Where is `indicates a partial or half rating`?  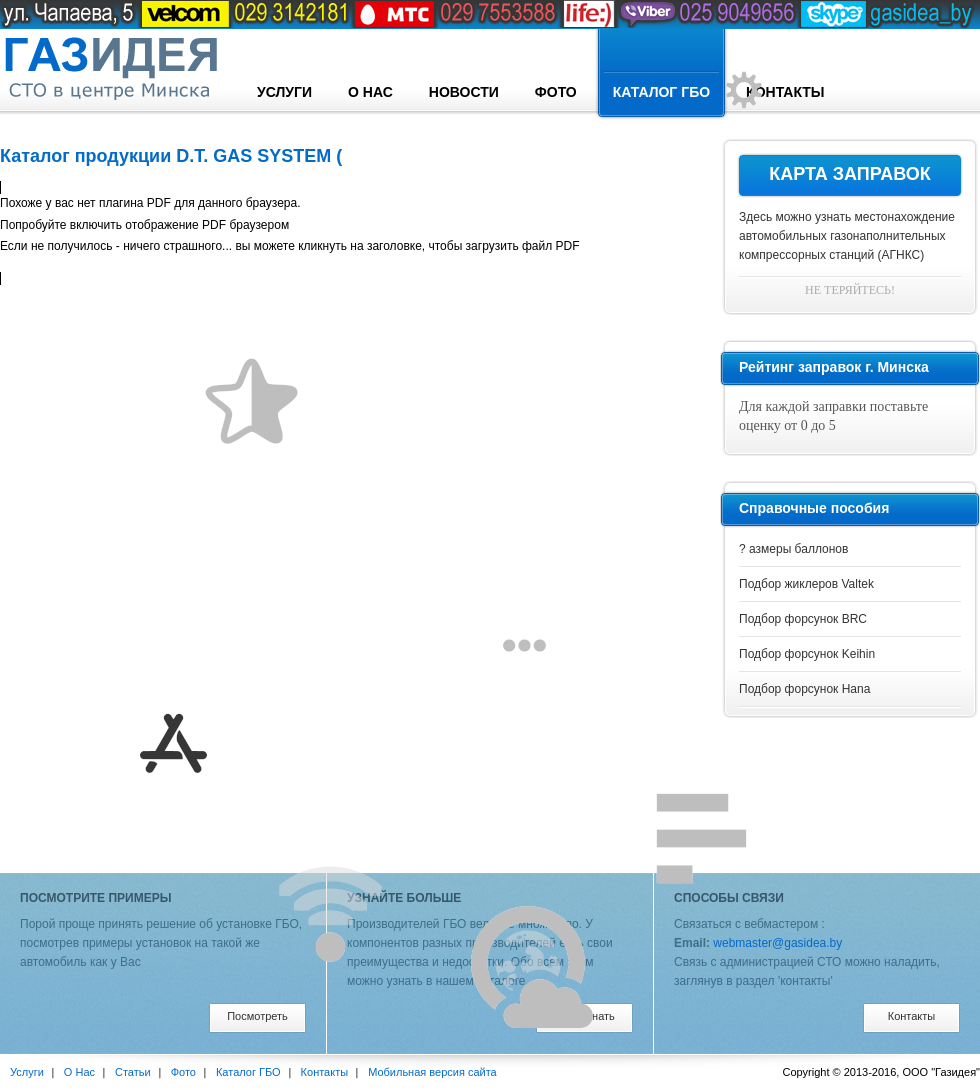
indicates a partial or half rating is located at coordinates (251, 404).